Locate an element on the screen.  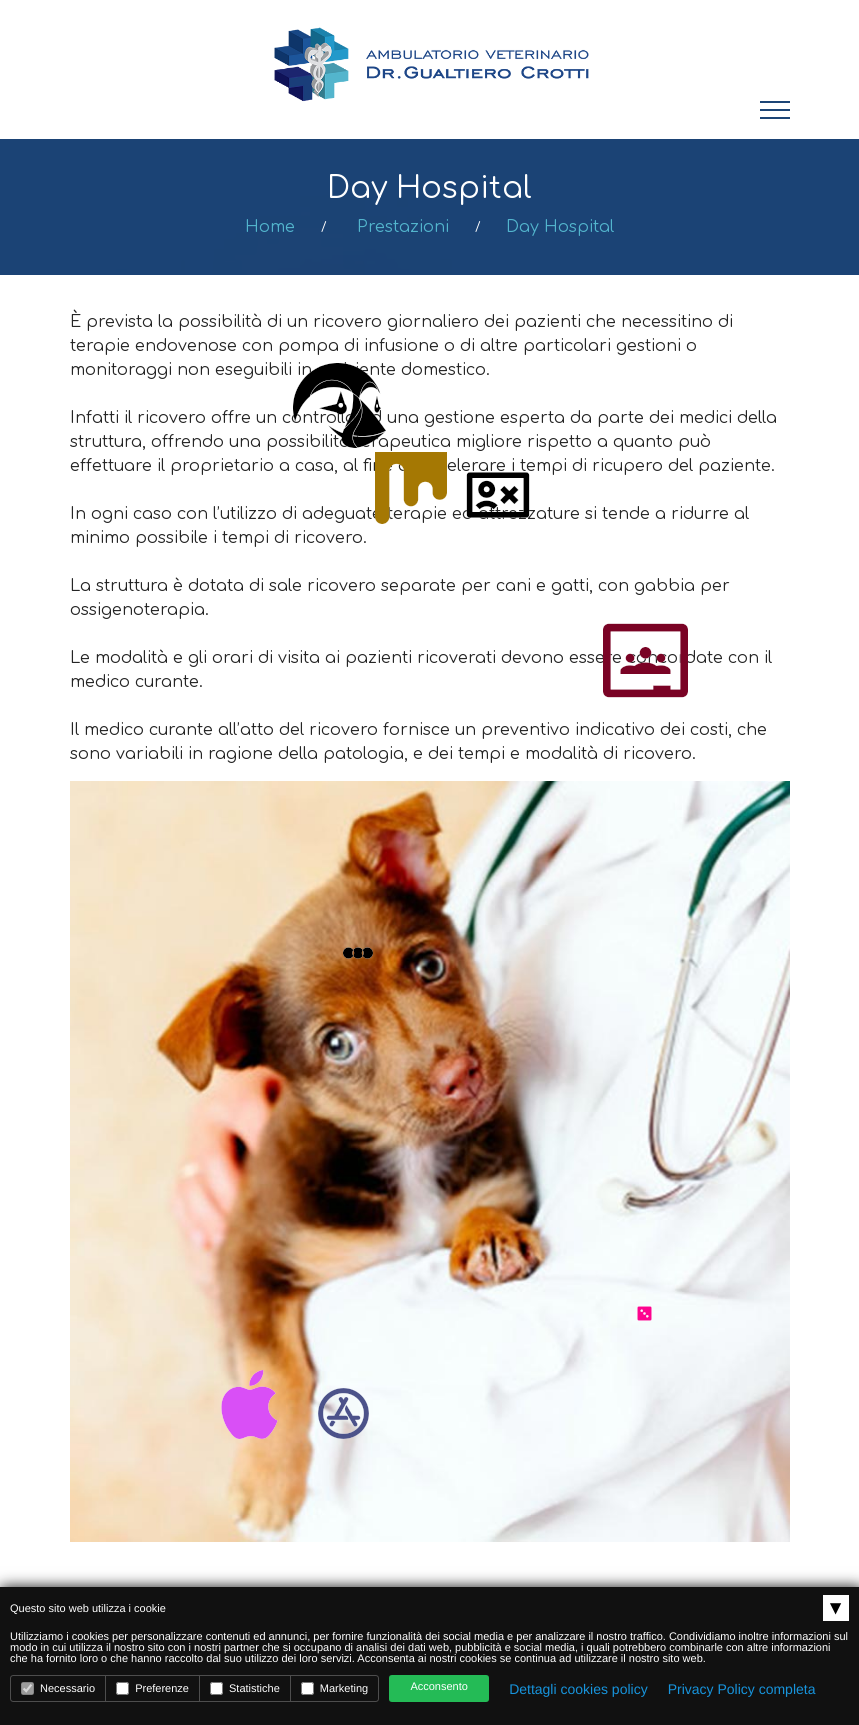
expired pass or credential is located at coordinates (498, 495).